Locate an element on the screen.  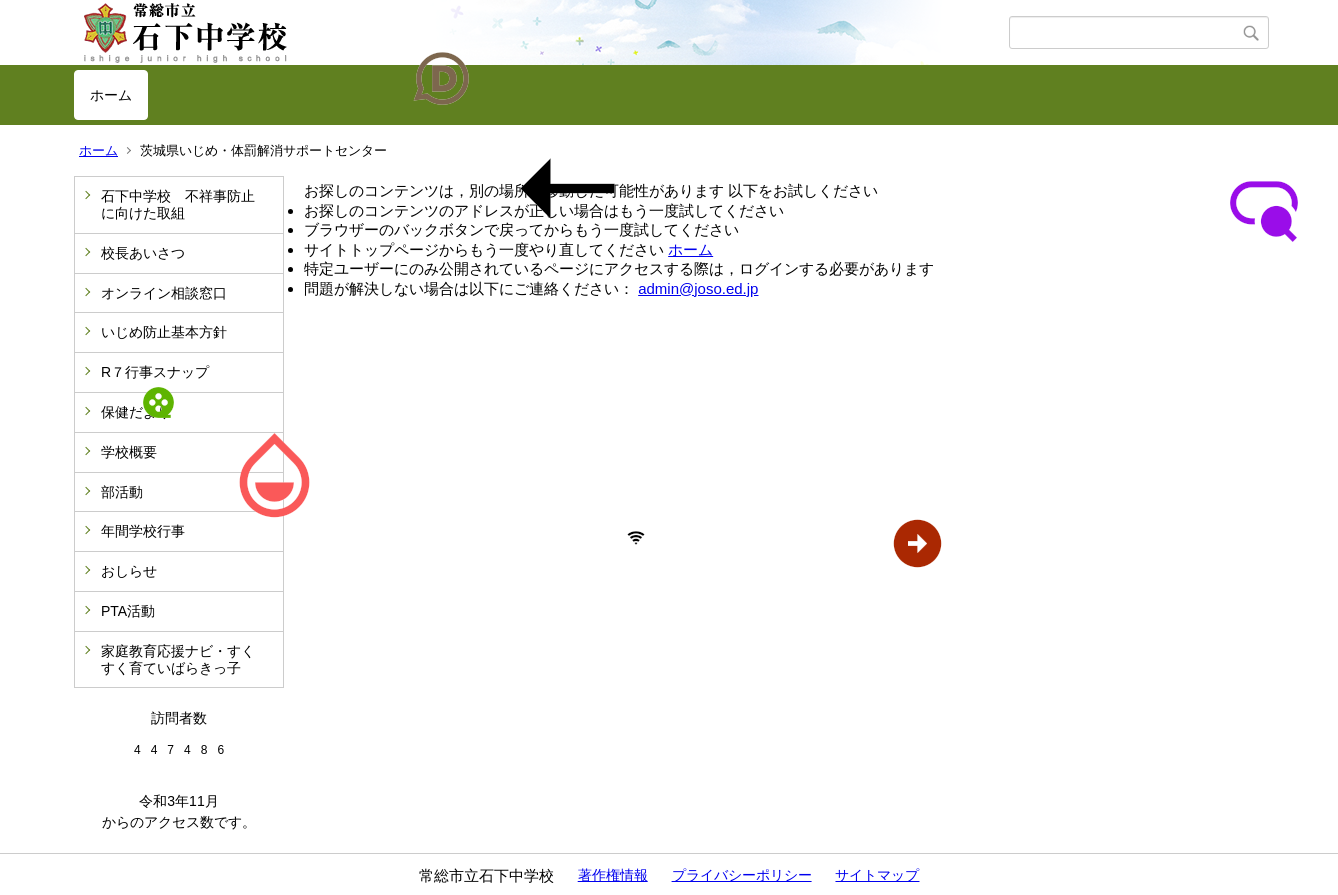
open Disqus comments section is located at coordinates (442, 78).